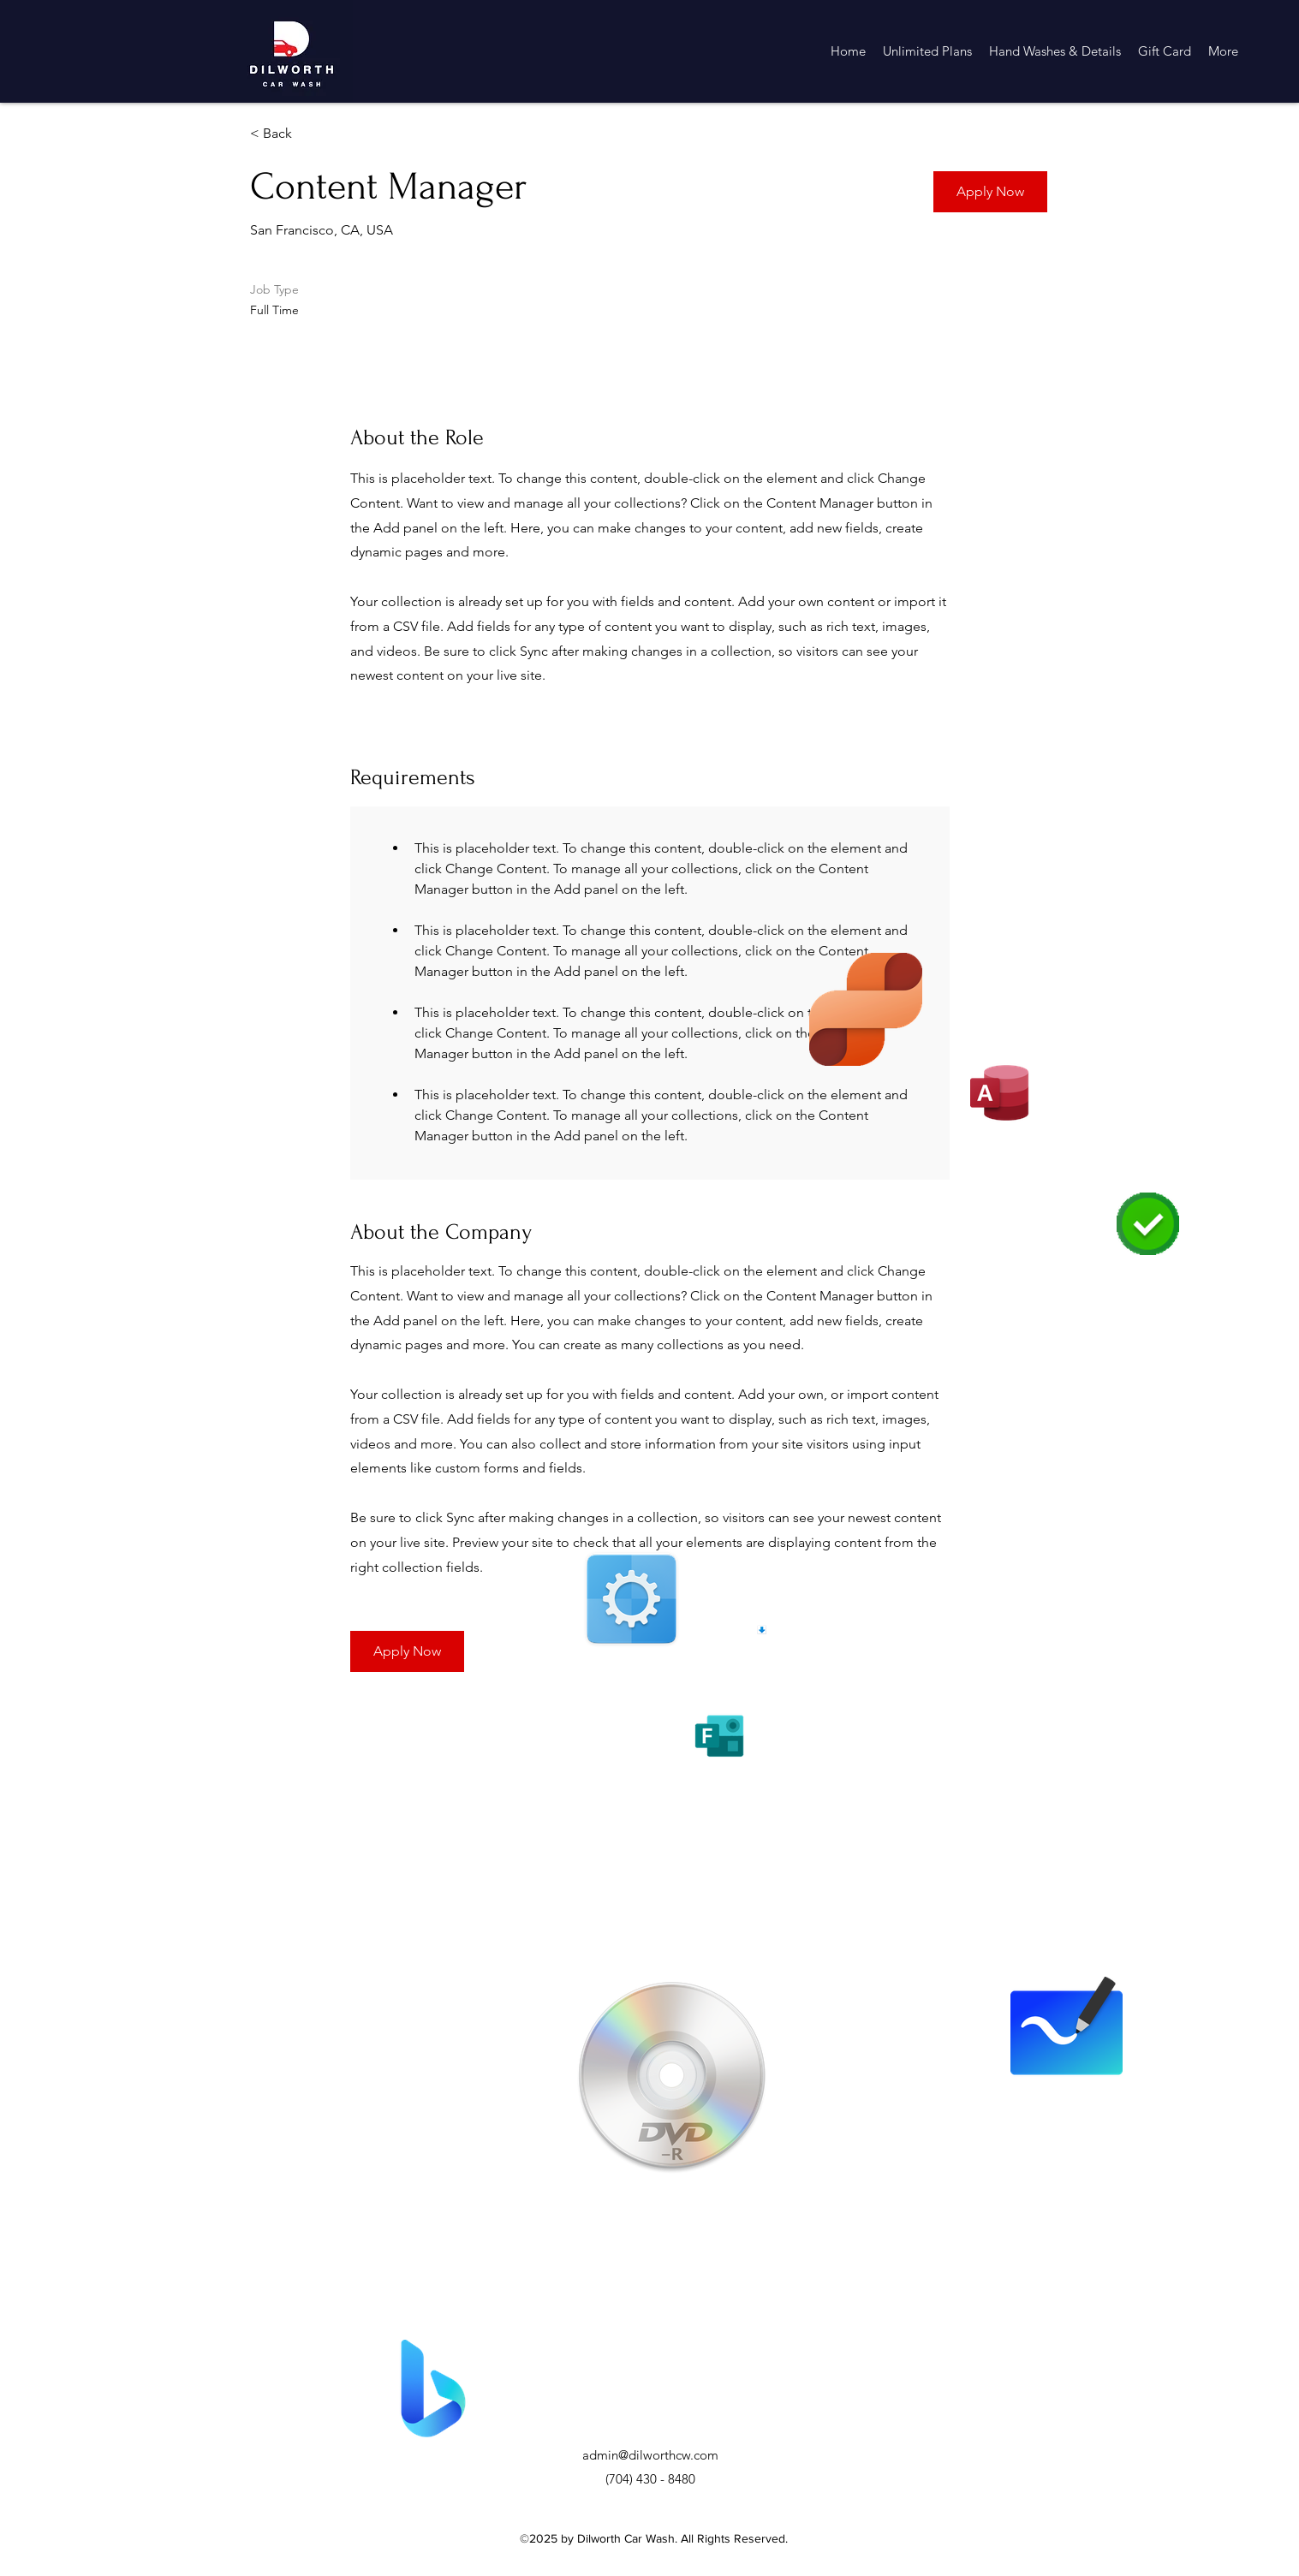 The height and width of the screenshot is (2576, 1299). What do you see at coordinates (719, 1736) in the screenshot?
I see `open microsoft forms app` at bounding box center [719, 1736].